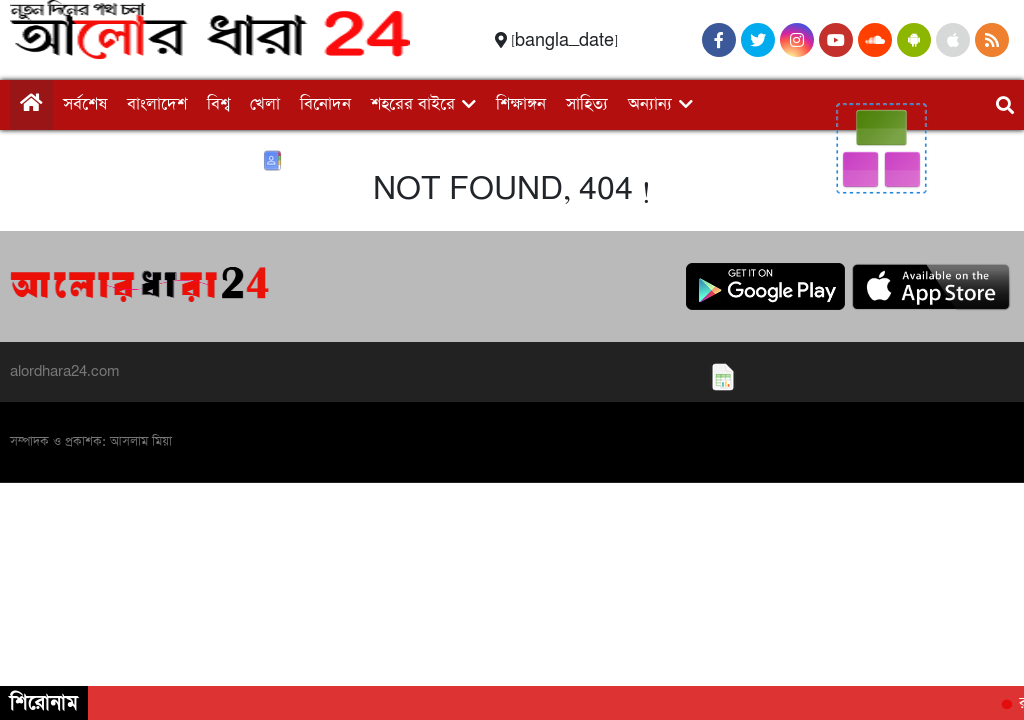  What do you see at coordinates (723, 377) in the screenshot?
I see `open a spreadsheet file` at bounding box center [723, 377].